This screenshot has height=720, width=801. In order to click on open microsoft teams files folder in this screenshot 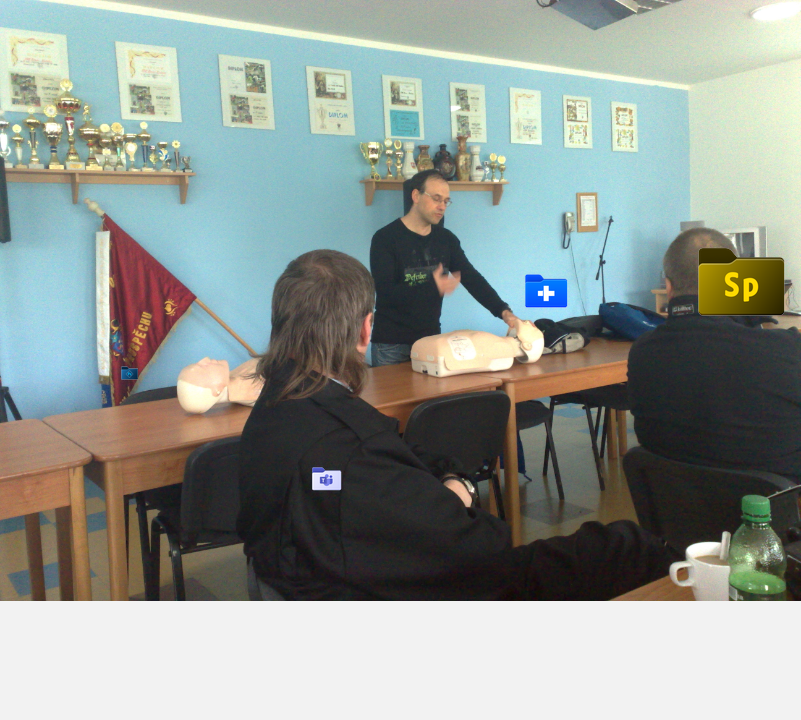, I will do `click(326, 479)`.